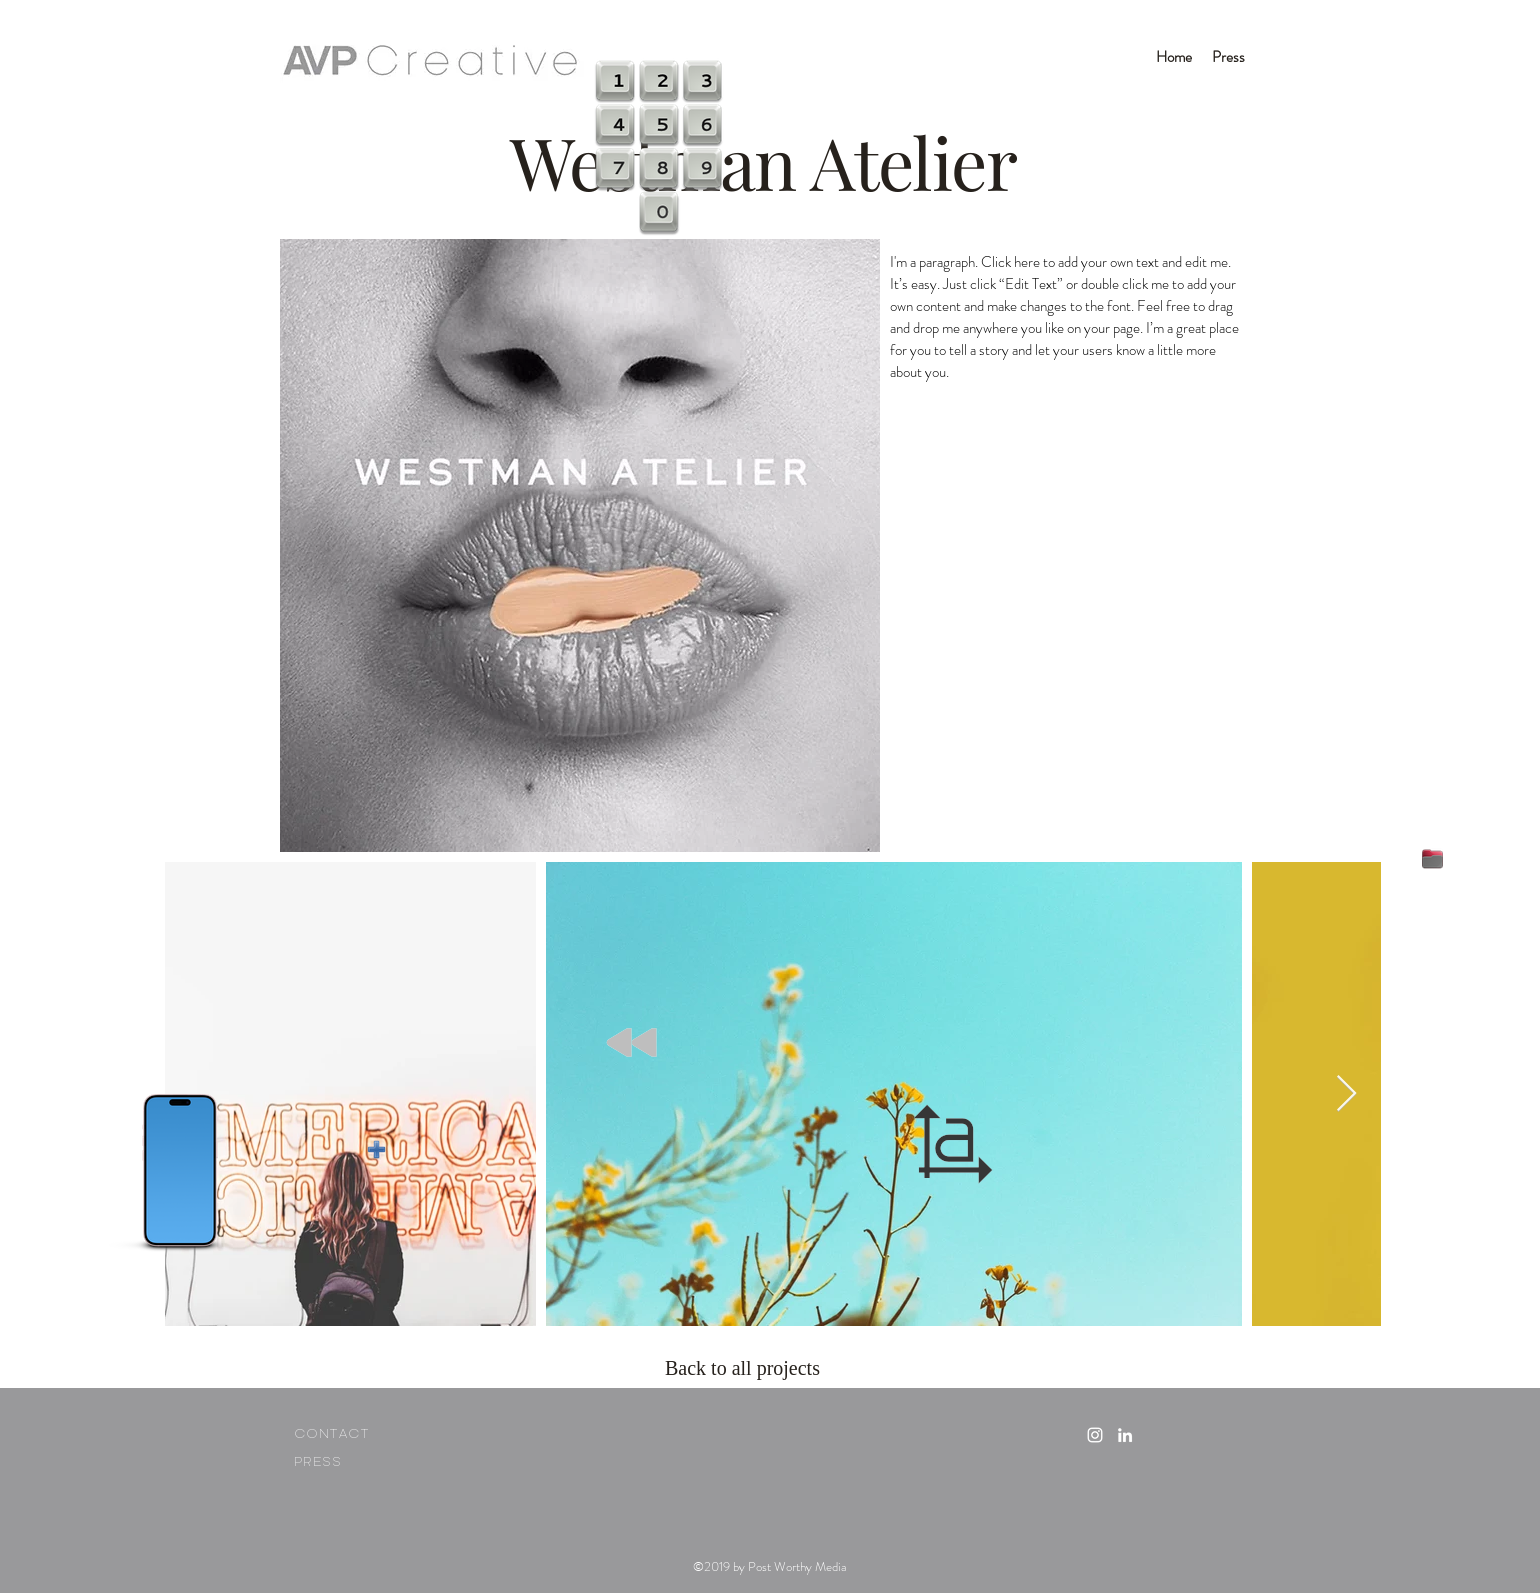 This screenshot has width=1540, height=1593. What do you see at coordinates (1432, 858) in the screenshot?
I see `drop files here to move them into this folder` at bounding box center [1432, 858].